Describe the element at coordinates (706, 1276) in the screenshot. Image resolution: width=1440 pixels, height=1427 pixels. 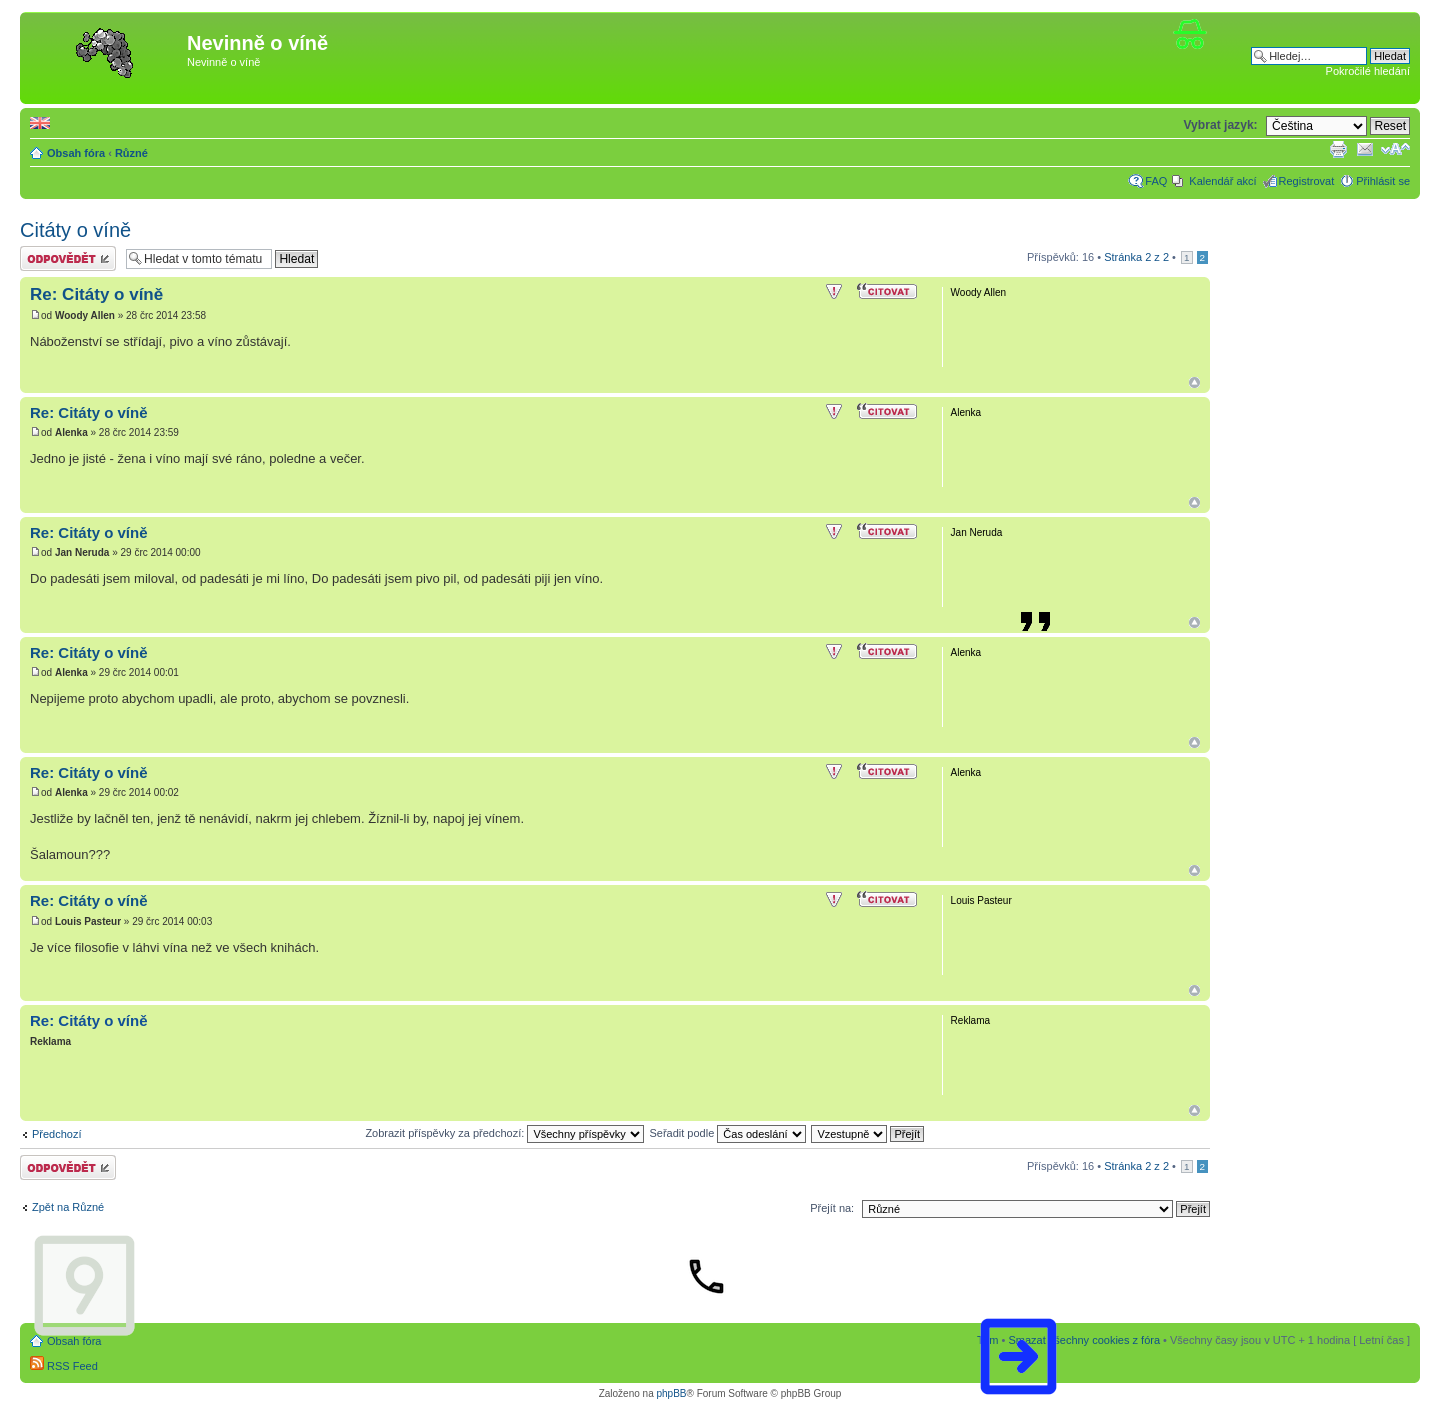
I see `make a phone call` at that location.